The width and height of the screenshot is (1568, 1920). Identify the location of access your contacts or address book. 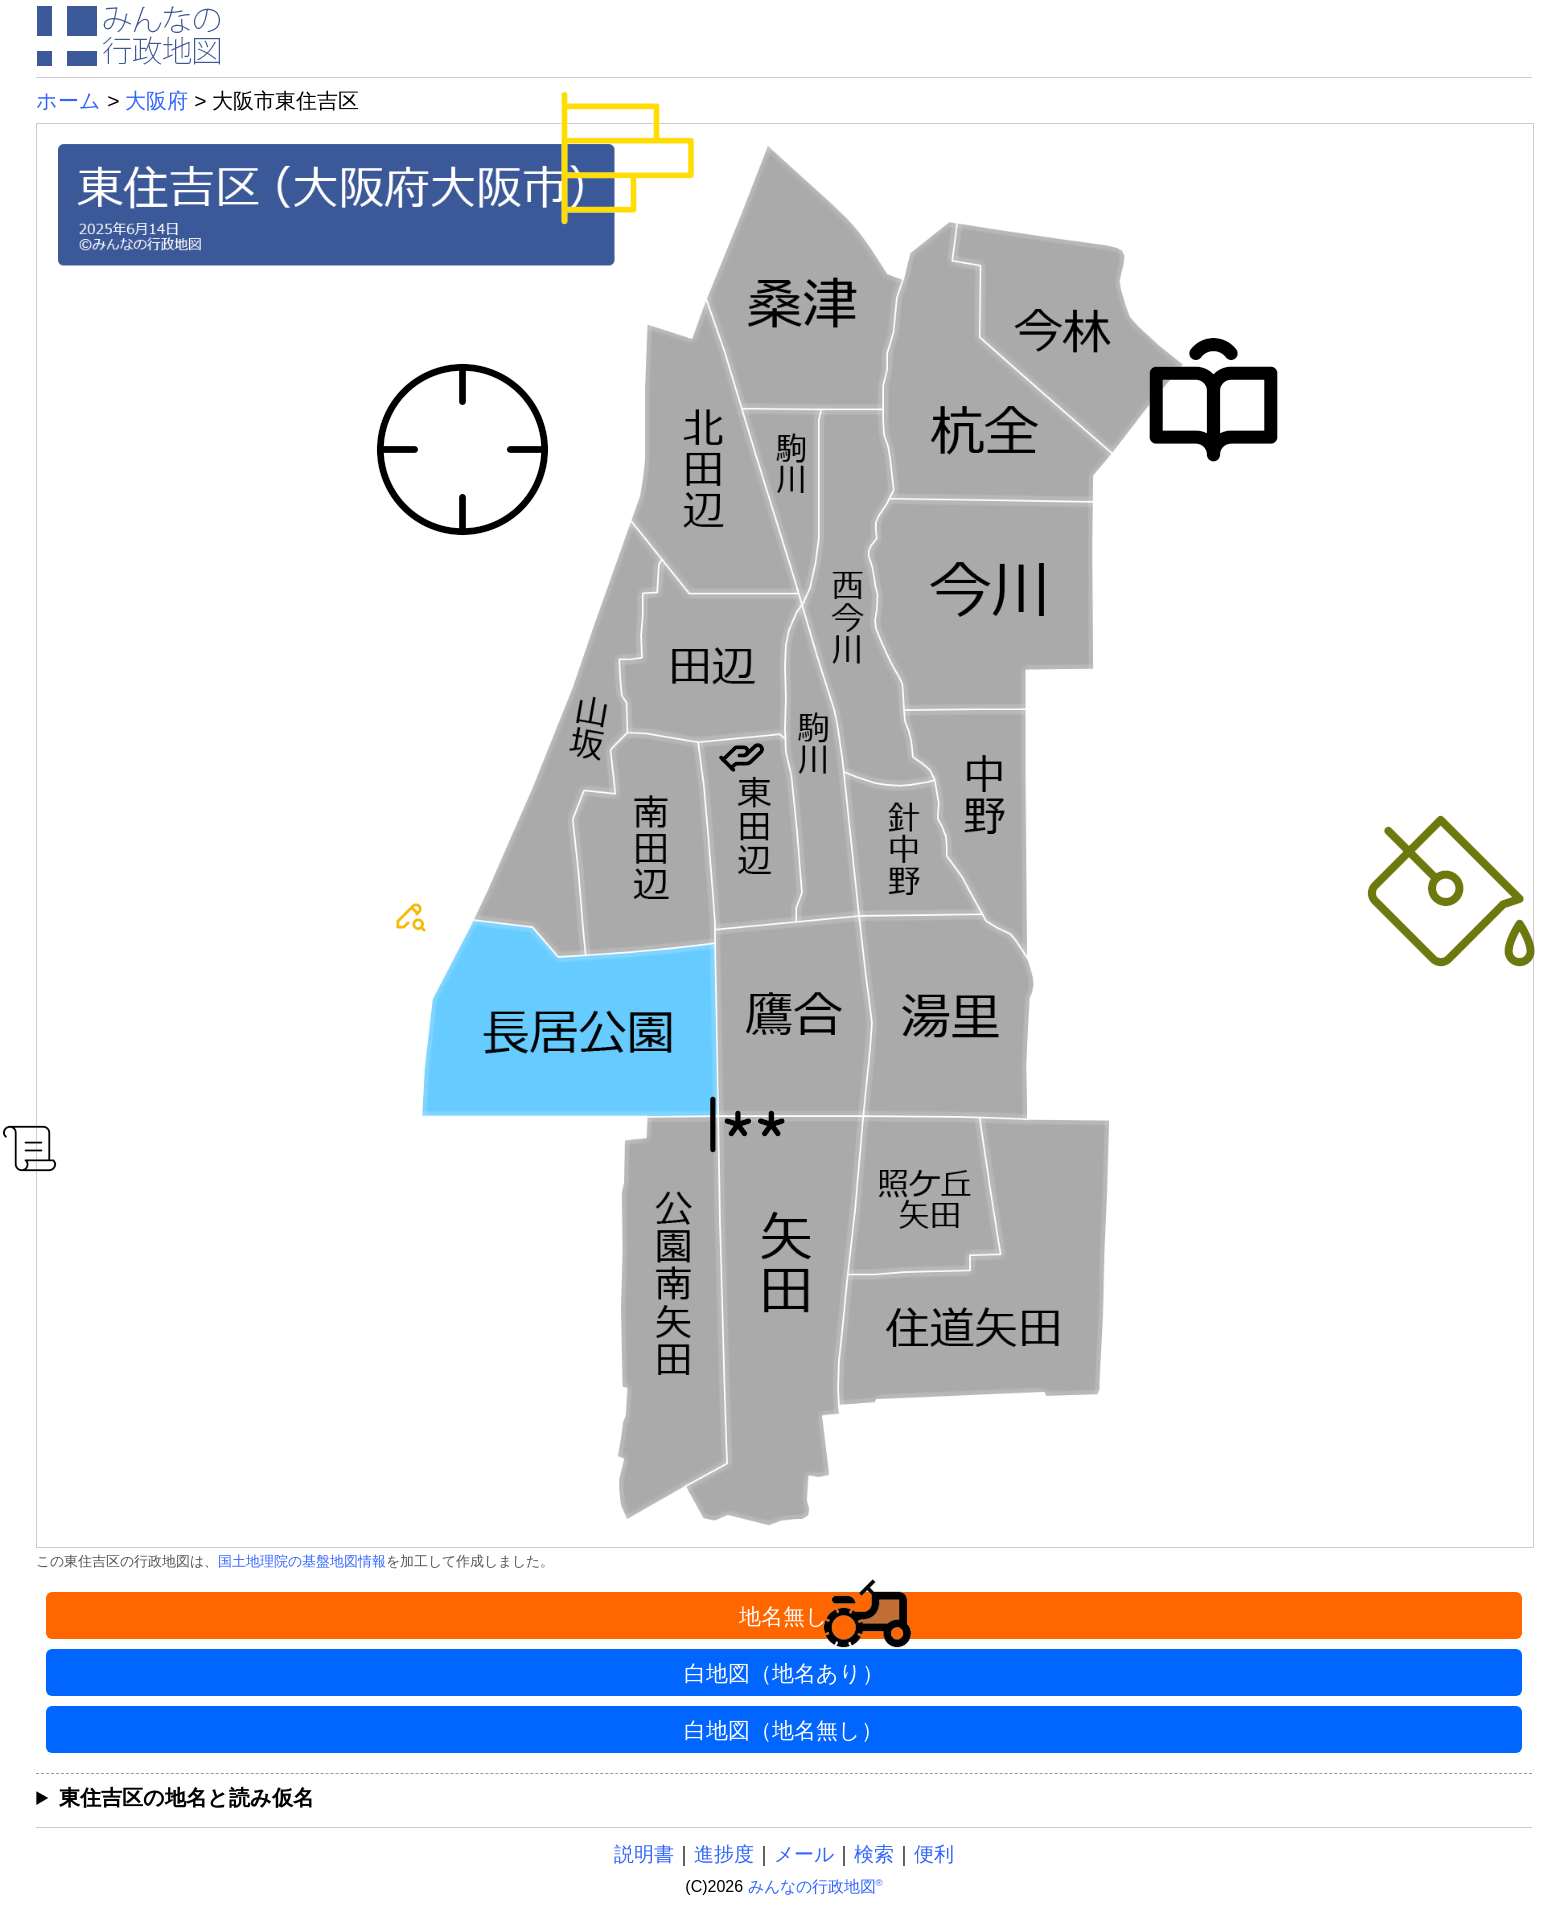
(1213, 397).